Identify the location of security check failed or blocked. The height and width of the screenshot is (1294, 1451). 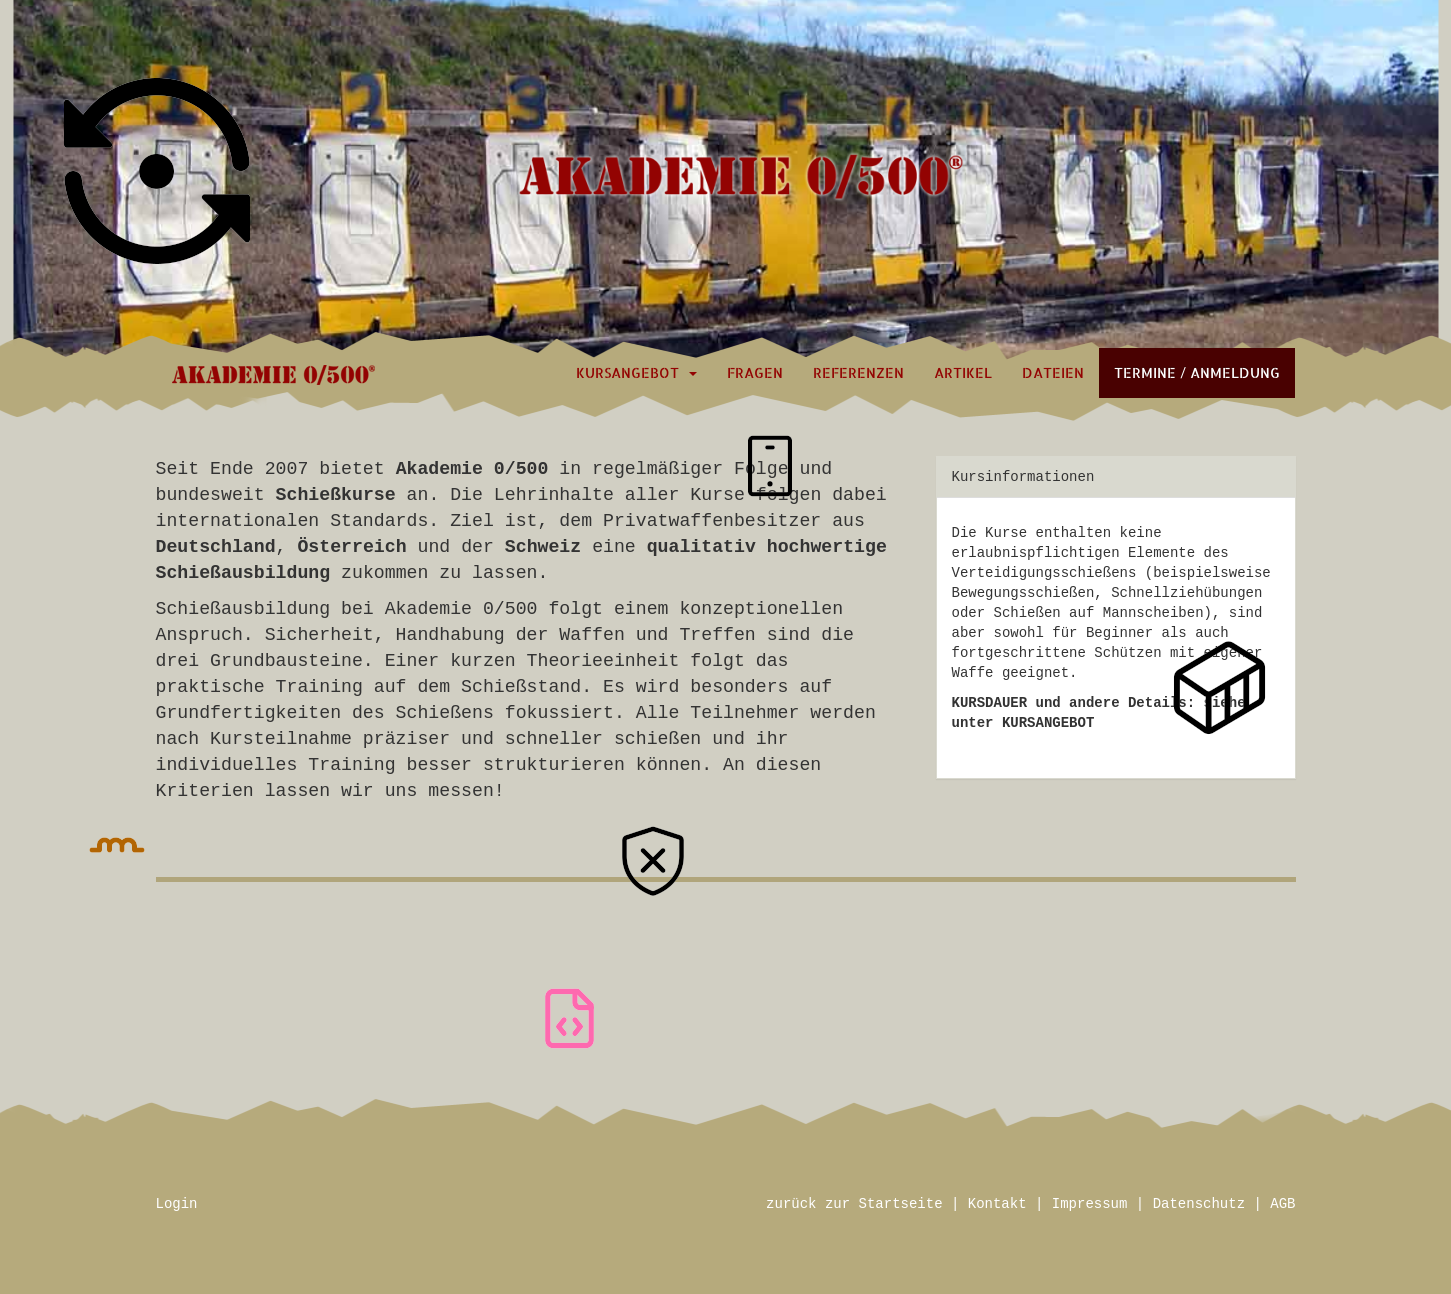
(653, 862).